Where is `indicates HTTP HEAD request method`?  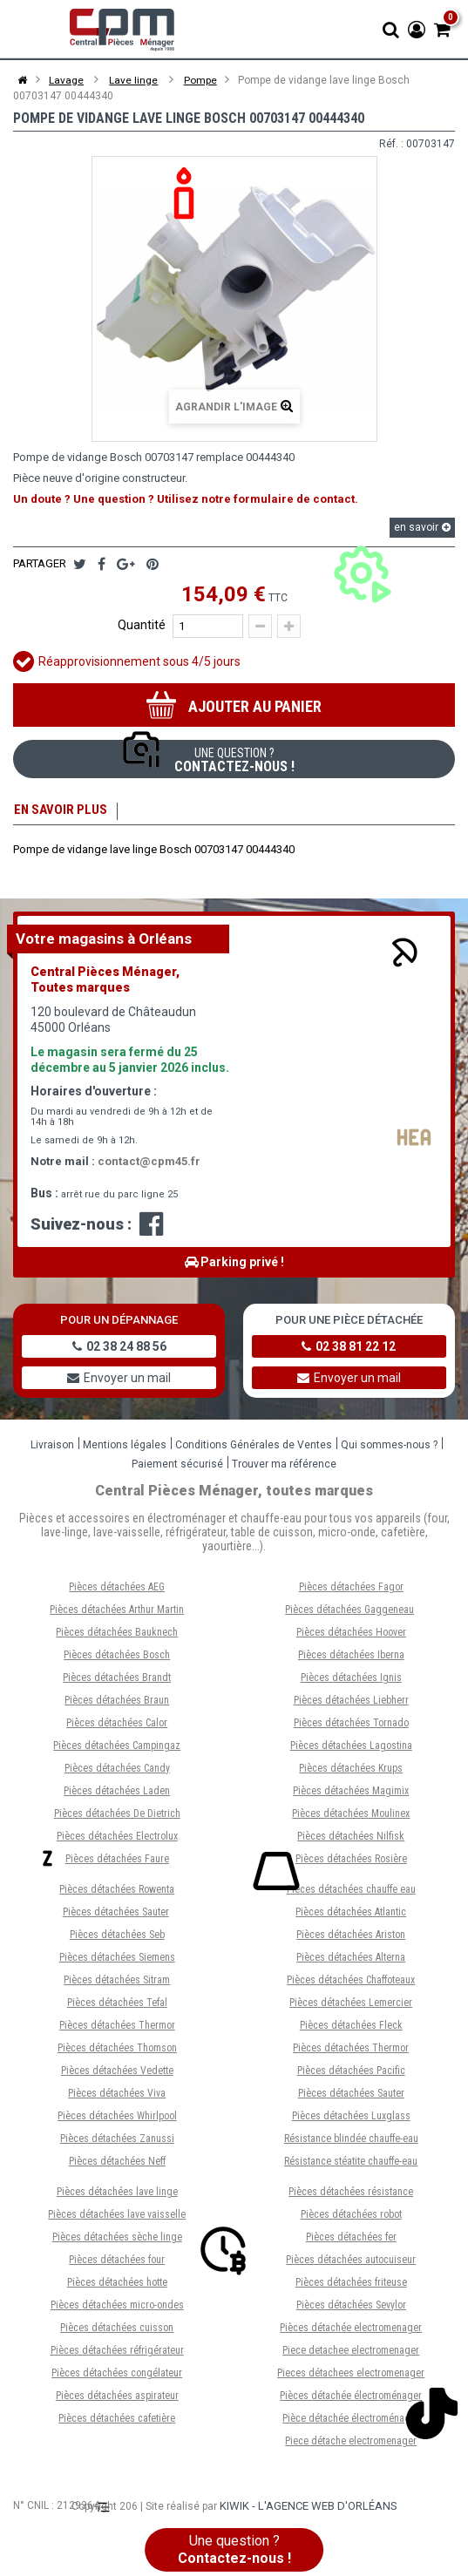 indicates HTTP HEAD request method is located at coordinates (414, 1137).